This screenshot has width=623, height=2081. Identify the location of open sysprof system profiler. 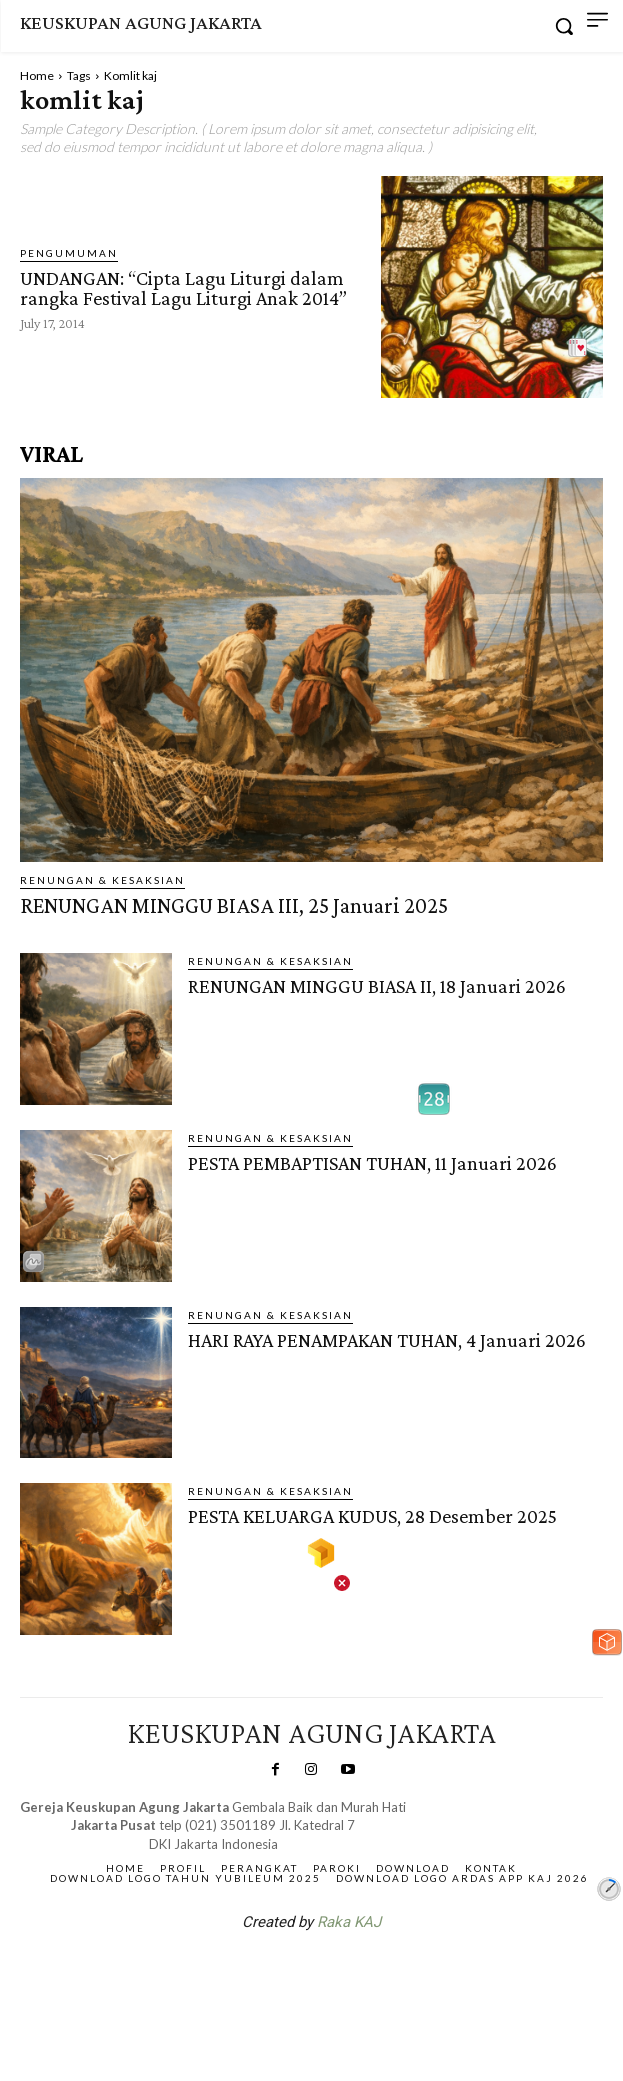
(609, 1889).